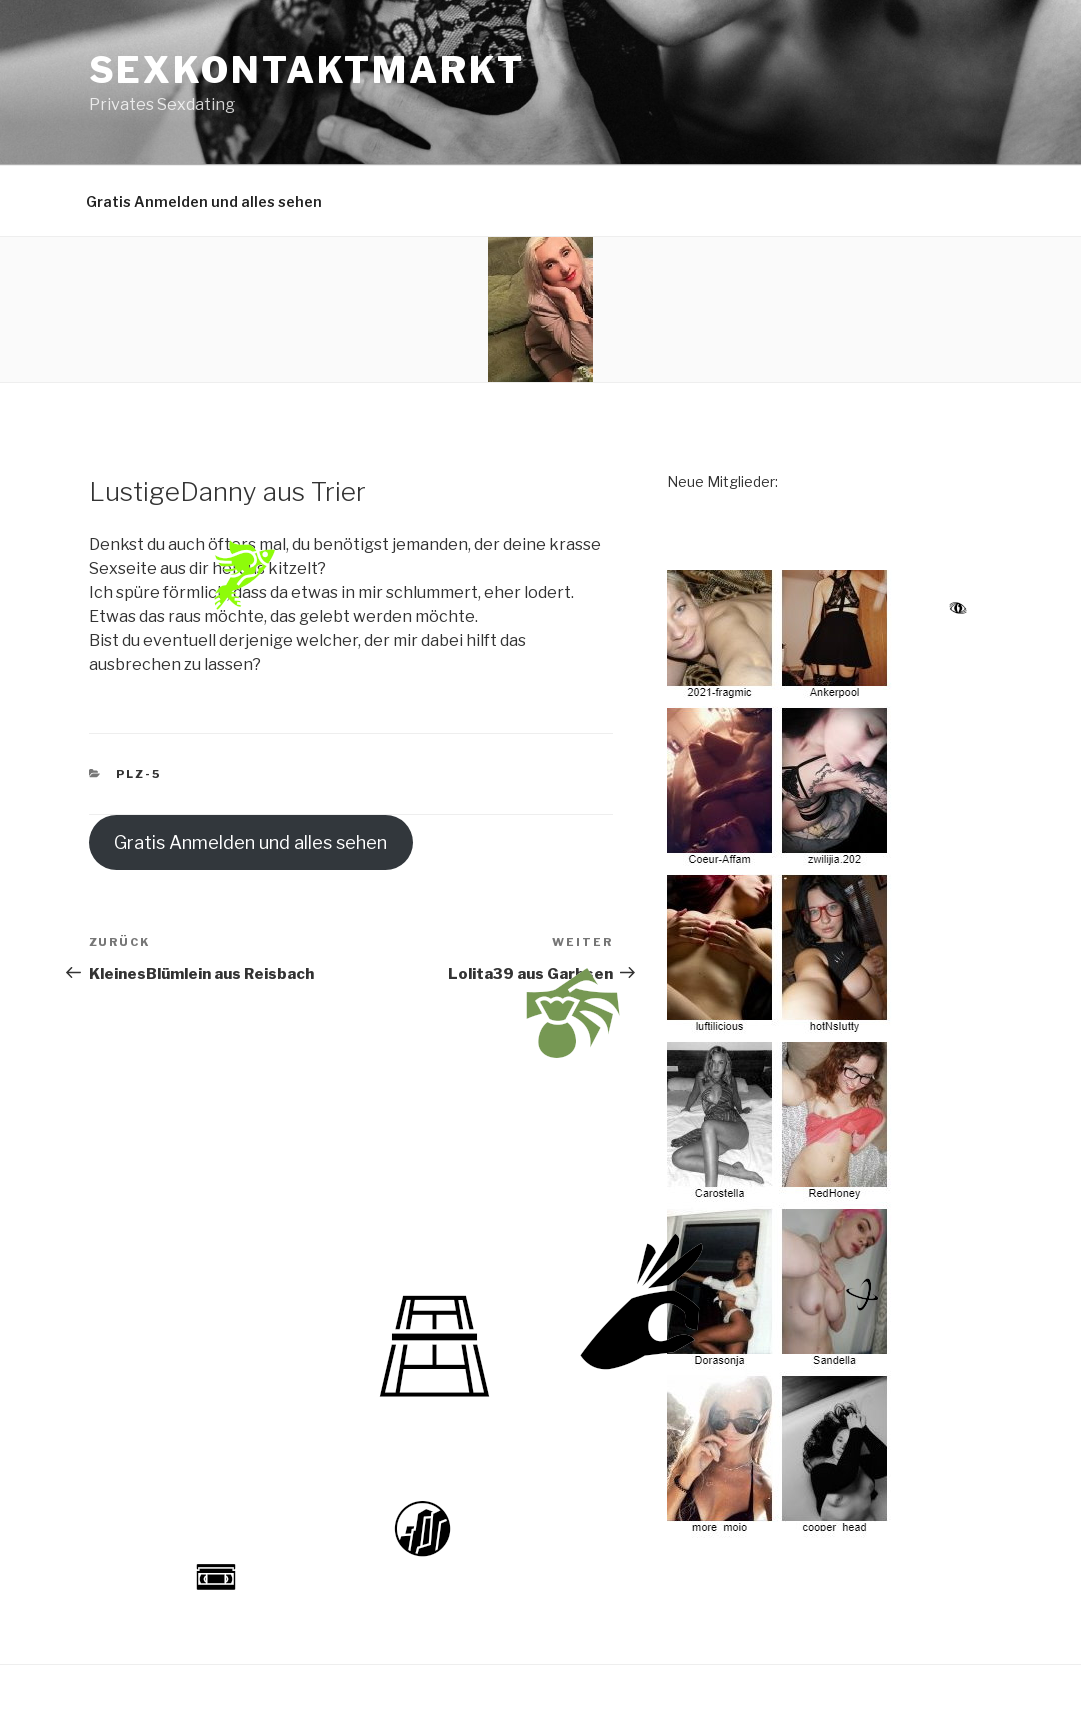  What do you see at coordinates (245, 575) in the screenshot?
I see `flying trout creature in a fantasy game` at bounding box center [245, 575].